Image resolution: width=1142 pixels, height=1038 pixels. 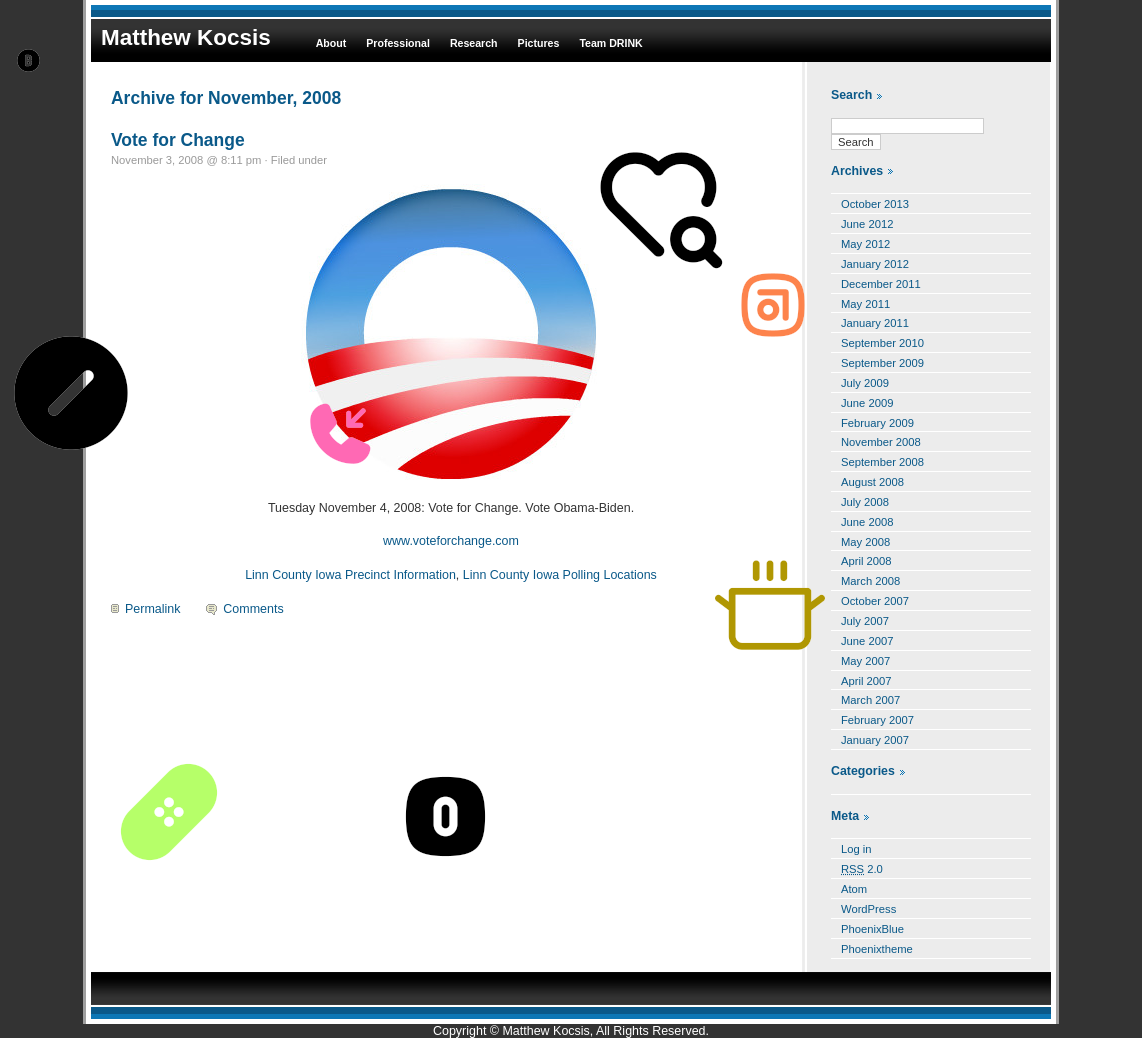 I want to click on apply bold formatting to selected text, so click(x=28, y=60).